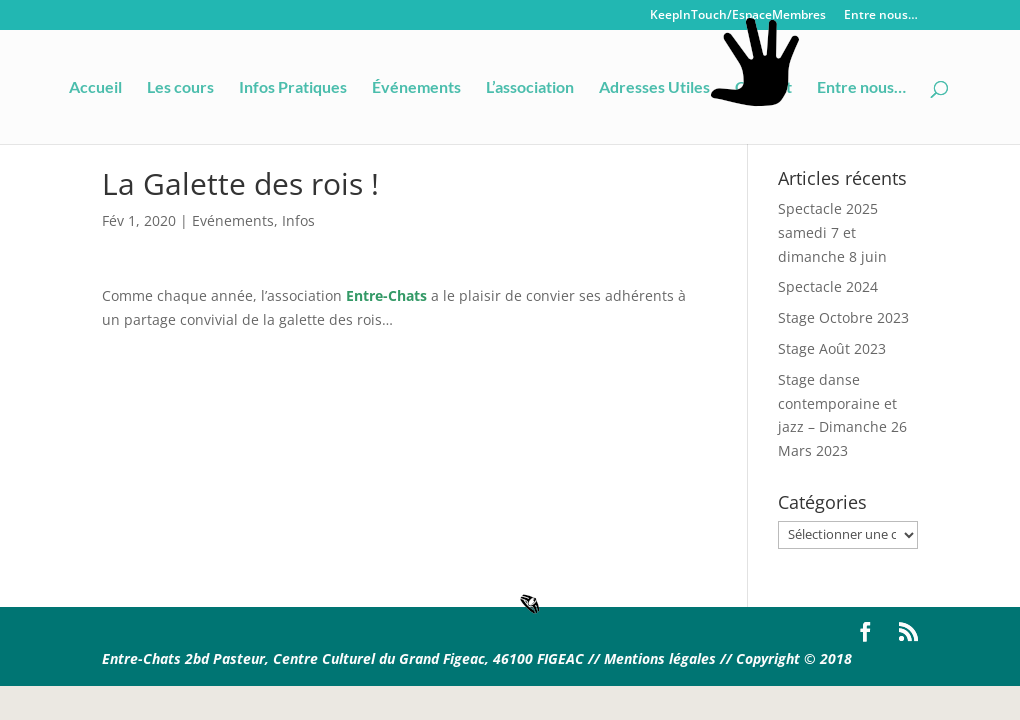  What do you see at coordinates (755, 62) in the screenshot?
I see `tap to interact or grab an object` at bounding box center [755, 62].